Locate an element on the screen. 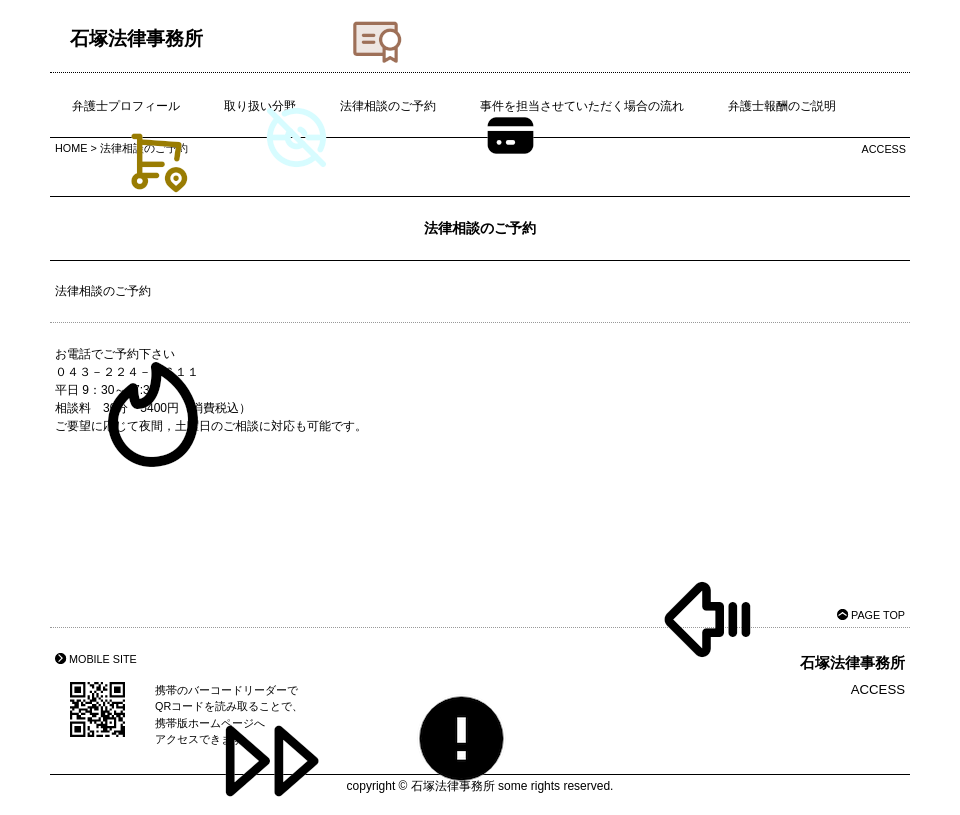 This screenshot has height=815, width=960. go back to previous content is located at coordinates (706, 619).